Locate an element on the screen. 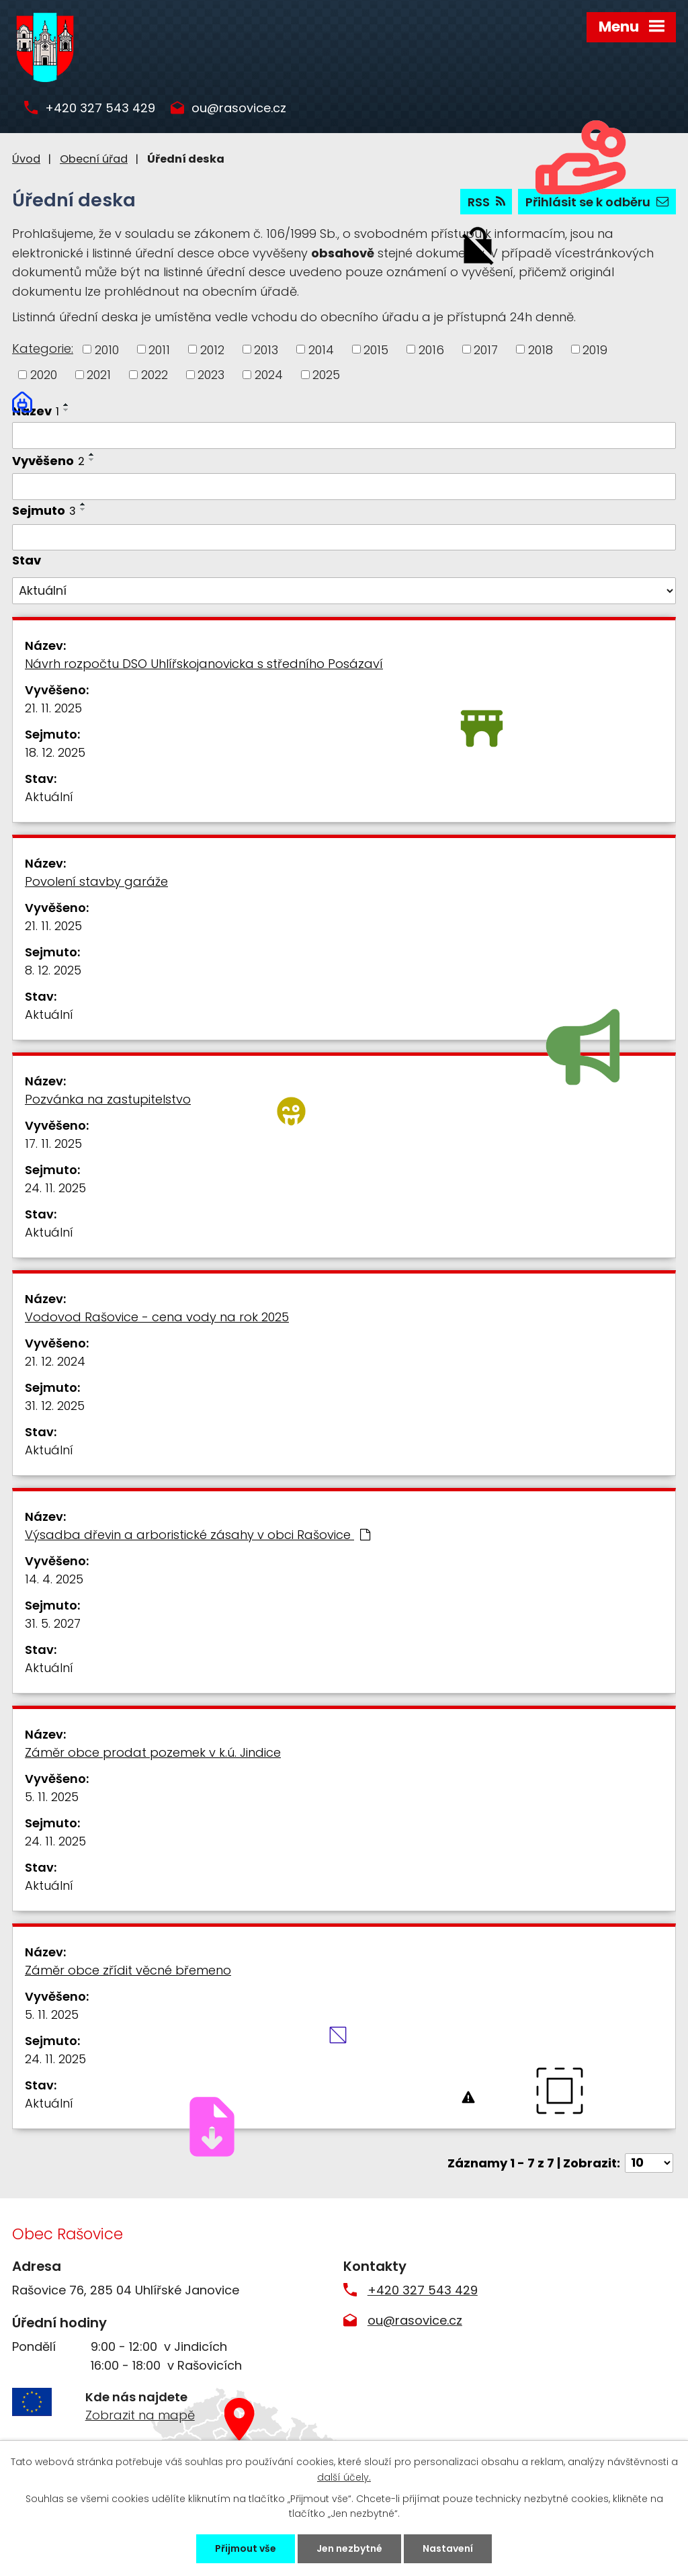  access smart home power settings is located at coordinates (22, 403).